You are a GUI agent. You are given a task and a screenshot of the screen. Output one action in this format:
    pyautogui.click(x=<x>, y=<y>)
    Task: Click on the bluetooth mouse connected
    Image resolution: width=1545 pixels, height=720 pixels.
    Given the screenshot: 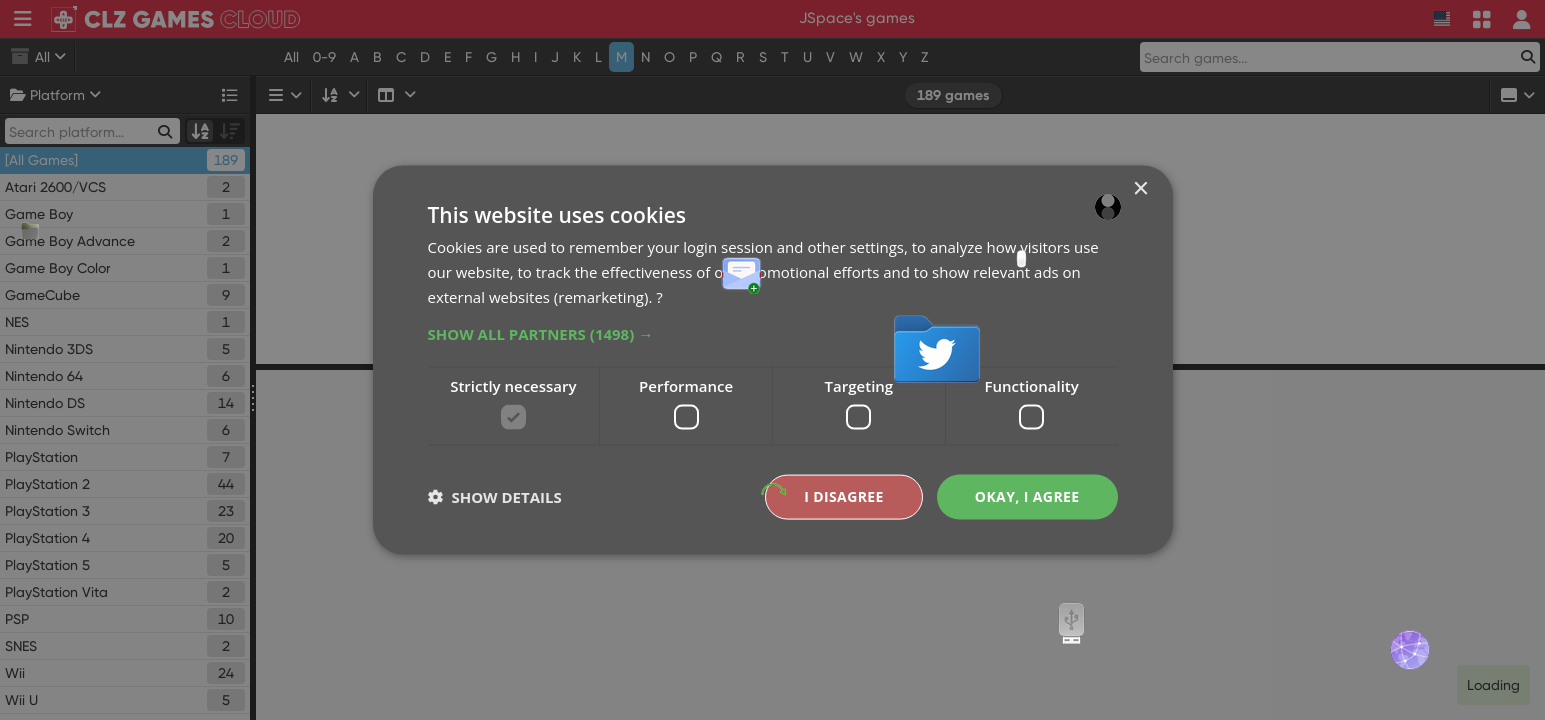 What is the action you would take?
    pyautogui.click(x=1021, y=259)
    